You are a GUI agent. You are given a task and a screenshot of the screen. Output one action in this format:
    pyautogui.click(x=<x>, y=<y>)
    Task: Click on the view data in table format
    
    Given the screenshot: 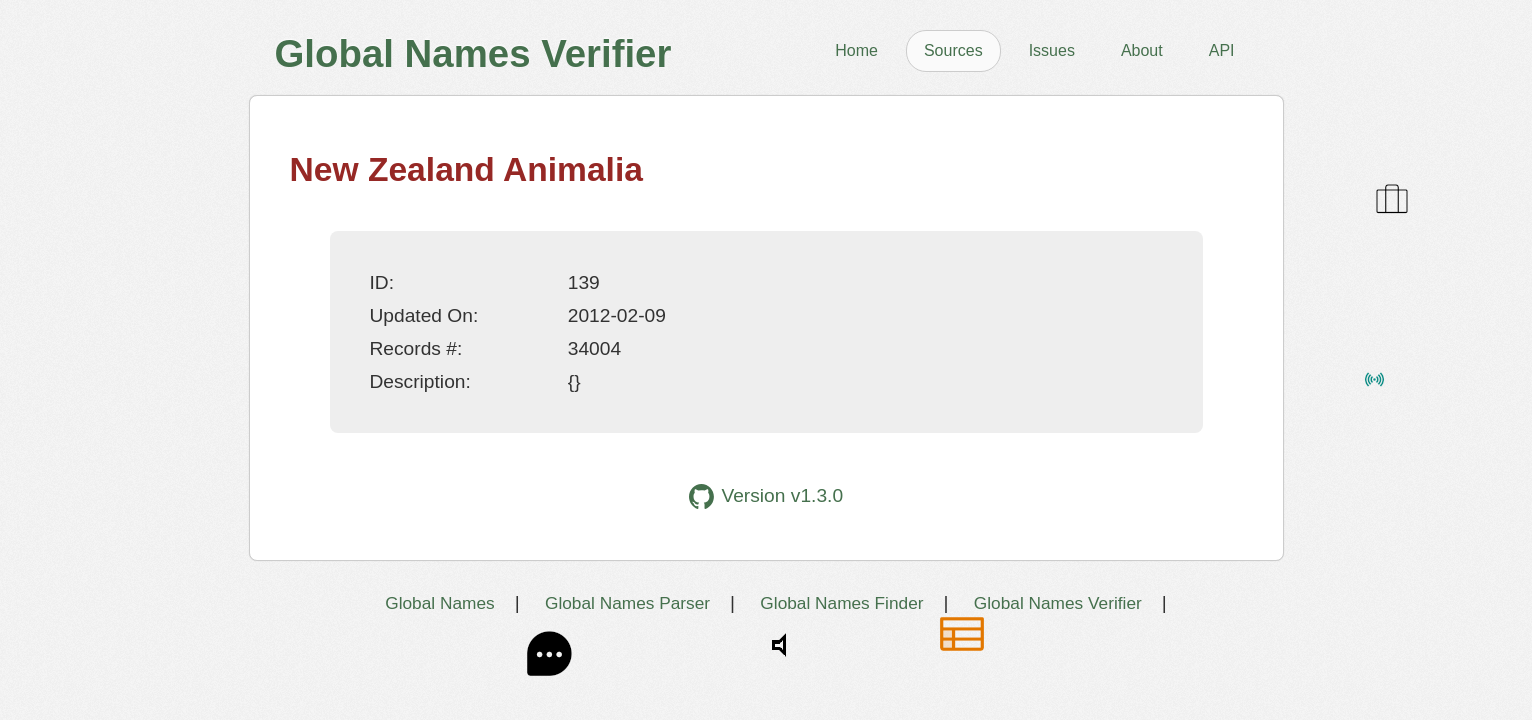 What is the action you would take?
    pyautogui.click(x=962, y=634)
    